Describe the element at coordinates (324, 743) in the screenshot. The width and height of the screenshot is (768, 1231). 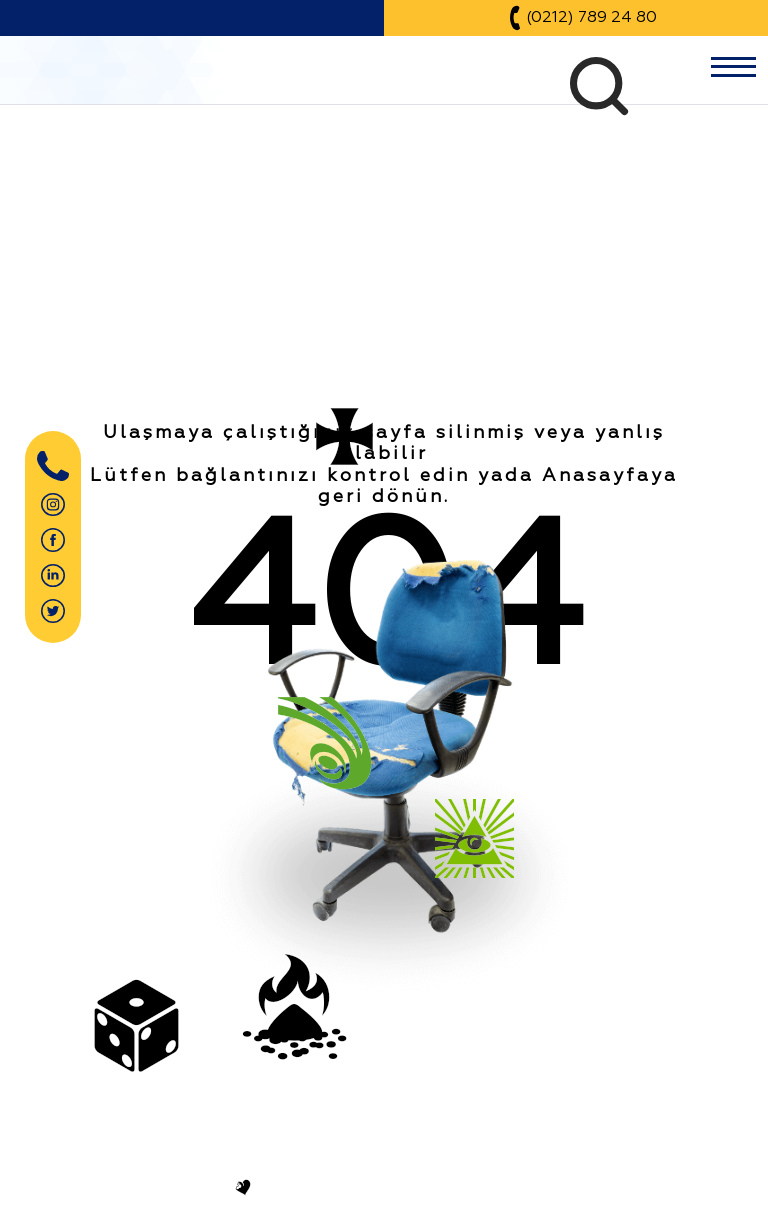
I see `indicates loading or processing in progress` at that location.